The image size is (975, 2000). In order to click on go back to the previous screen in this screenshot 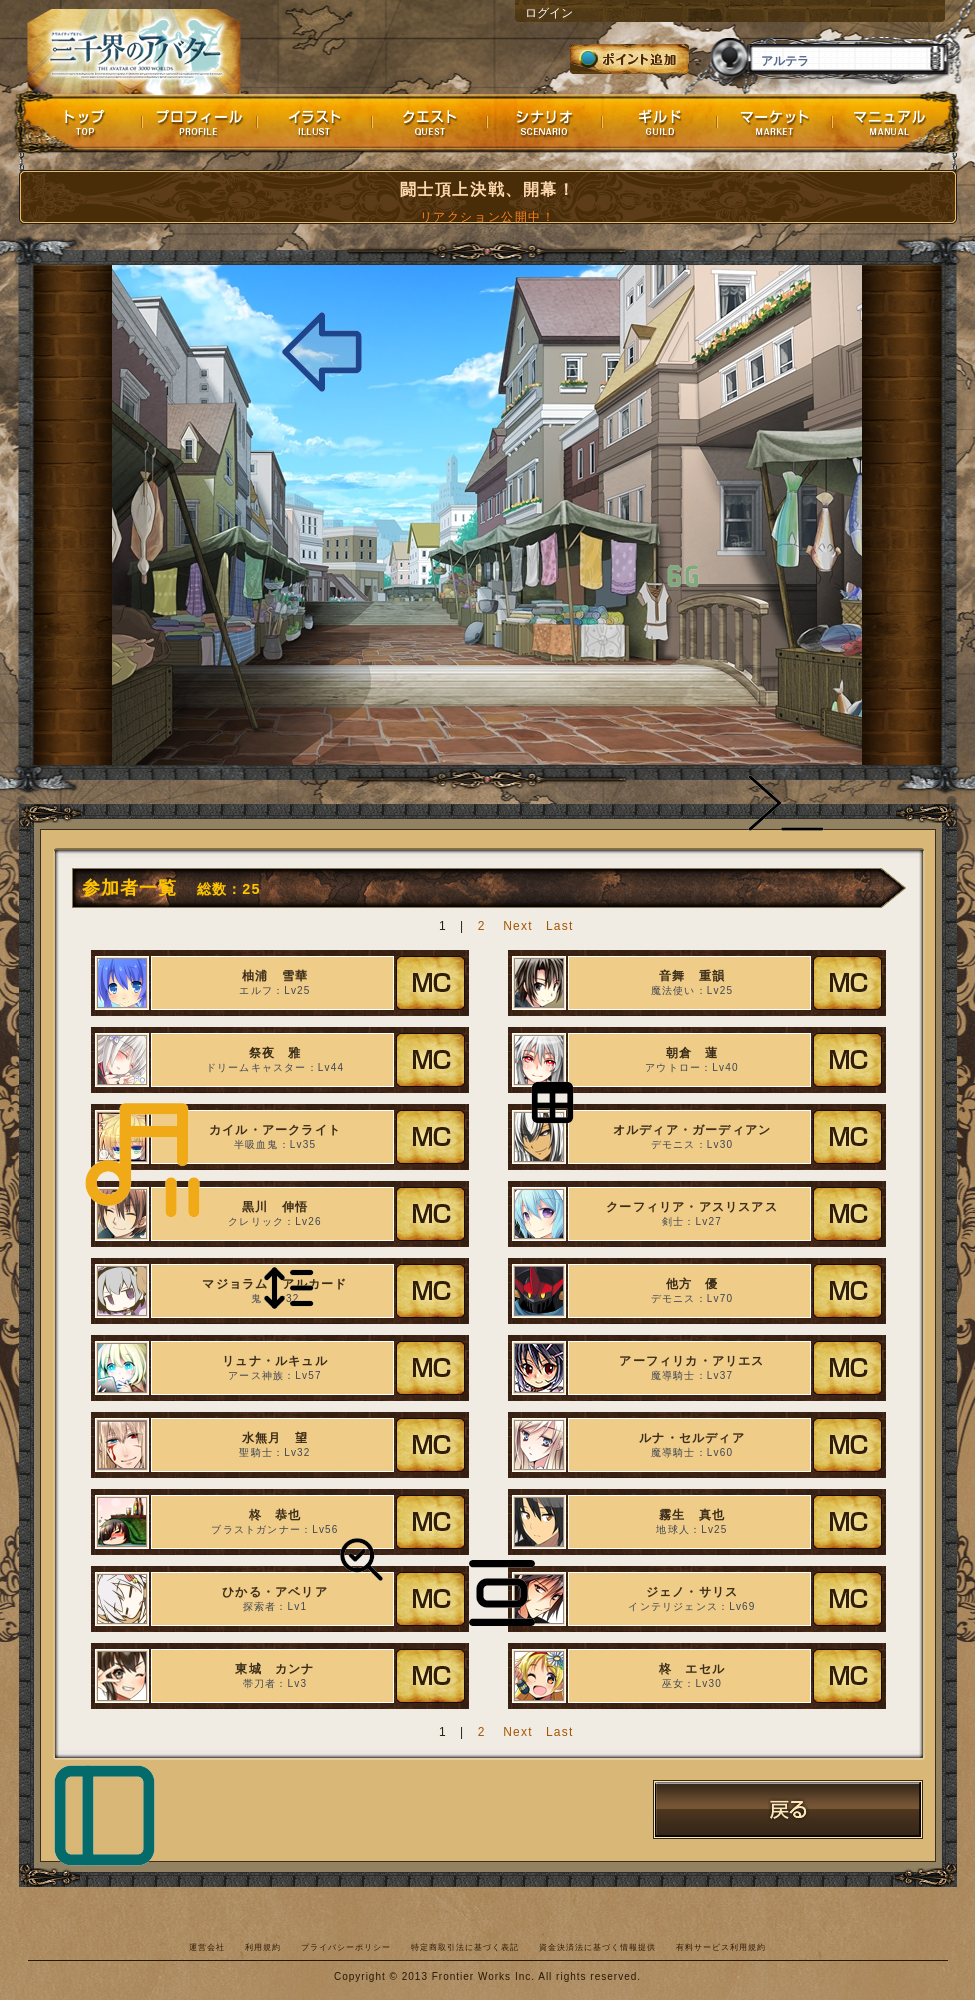, I will do `click(325, 352)`.